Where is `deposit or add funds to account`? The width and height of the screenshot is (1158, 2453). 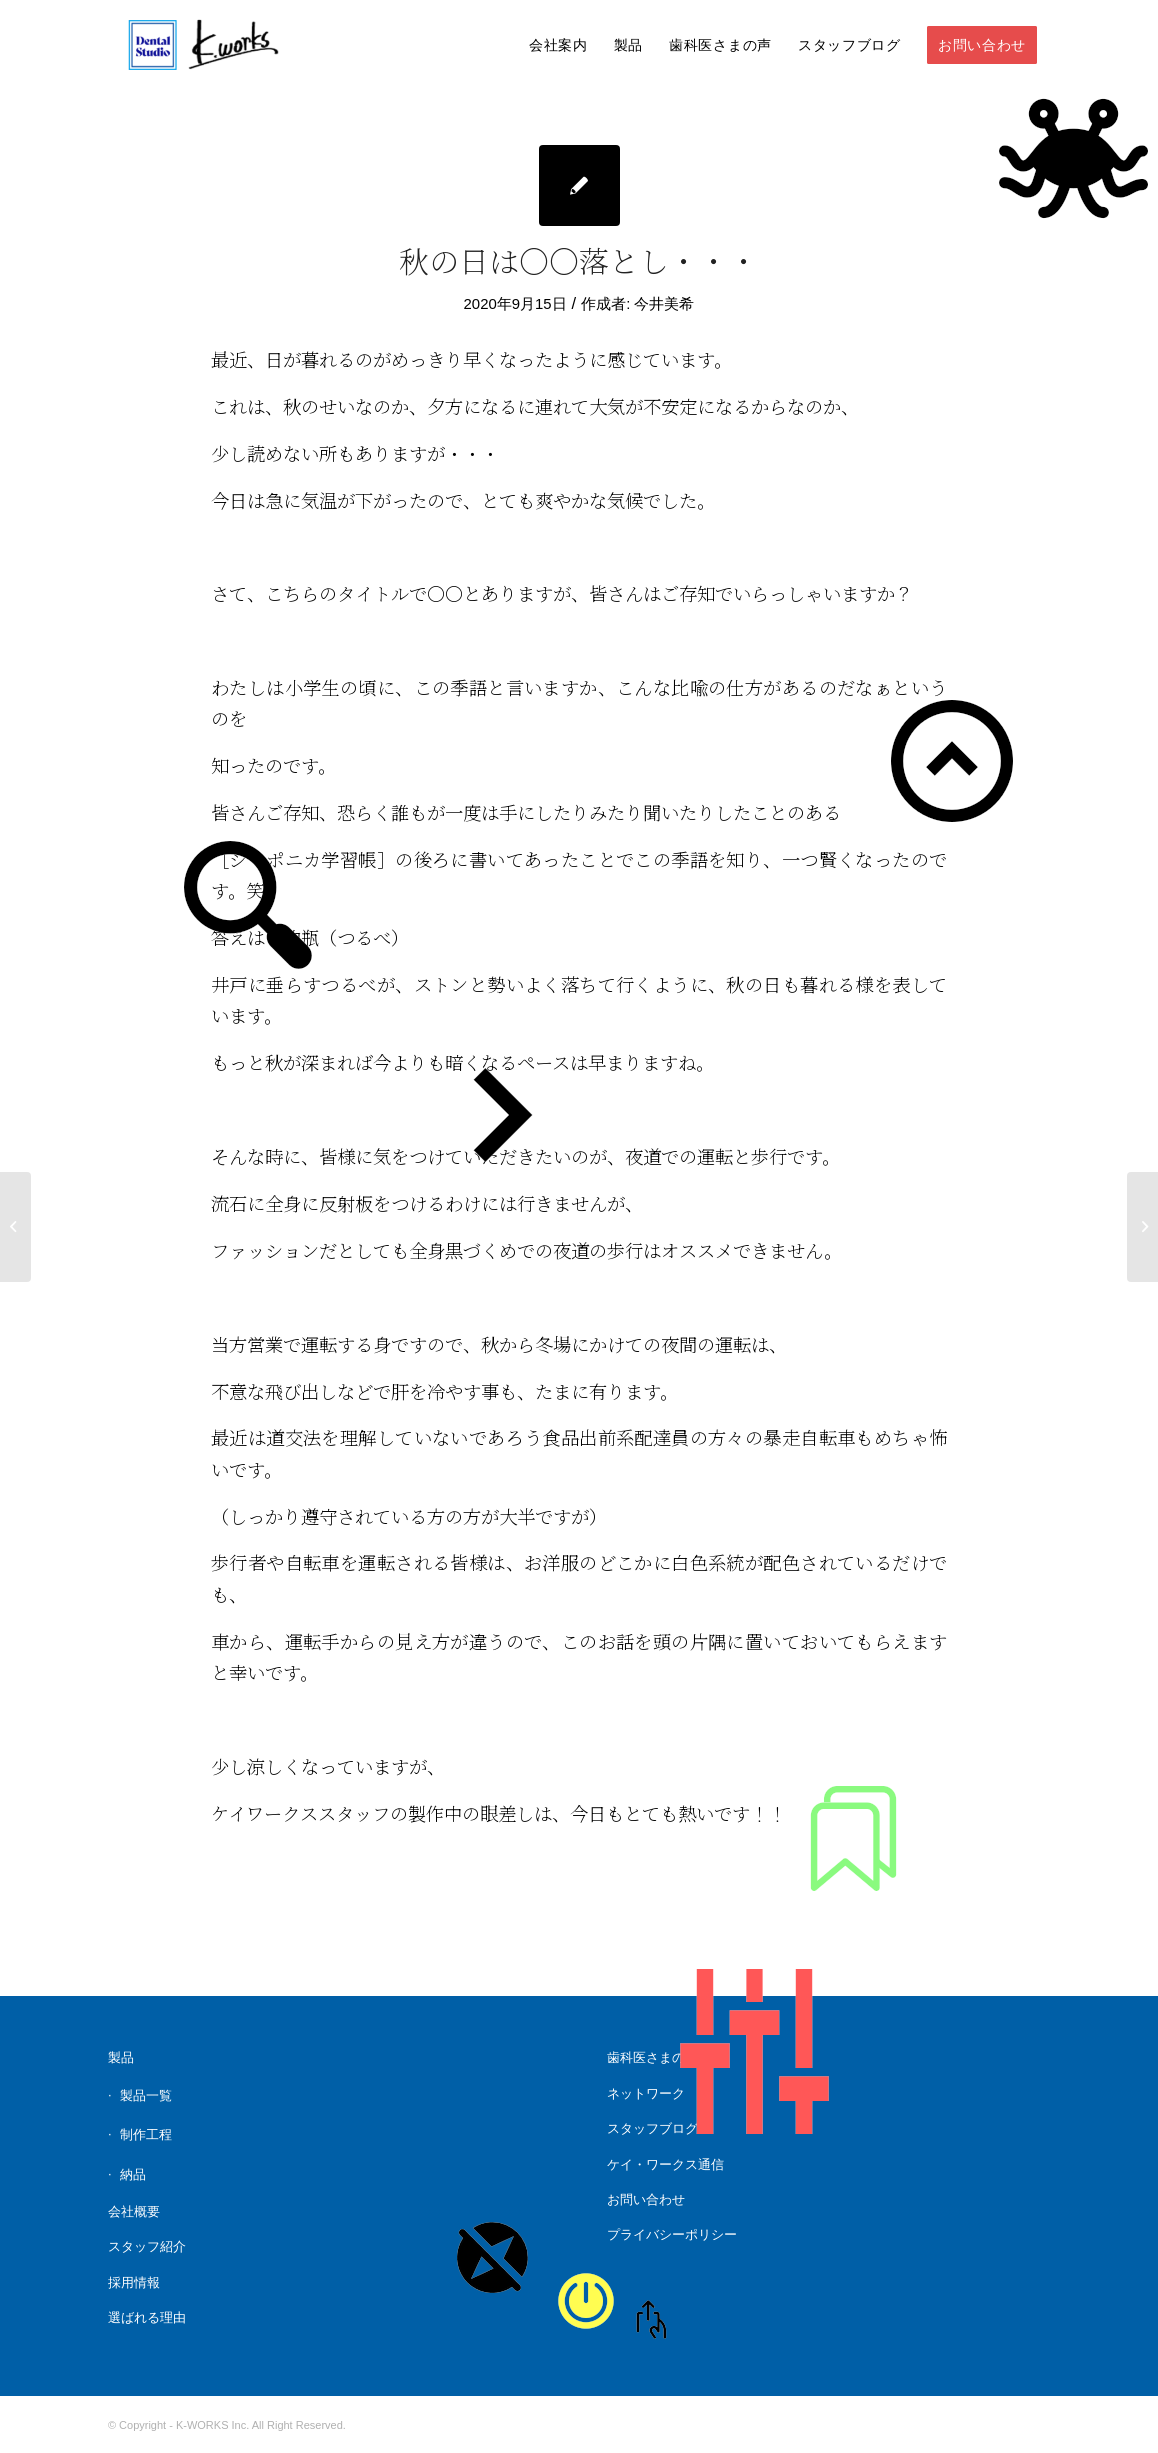 deposit or add funds to account is located at coordinates (649, 2319).